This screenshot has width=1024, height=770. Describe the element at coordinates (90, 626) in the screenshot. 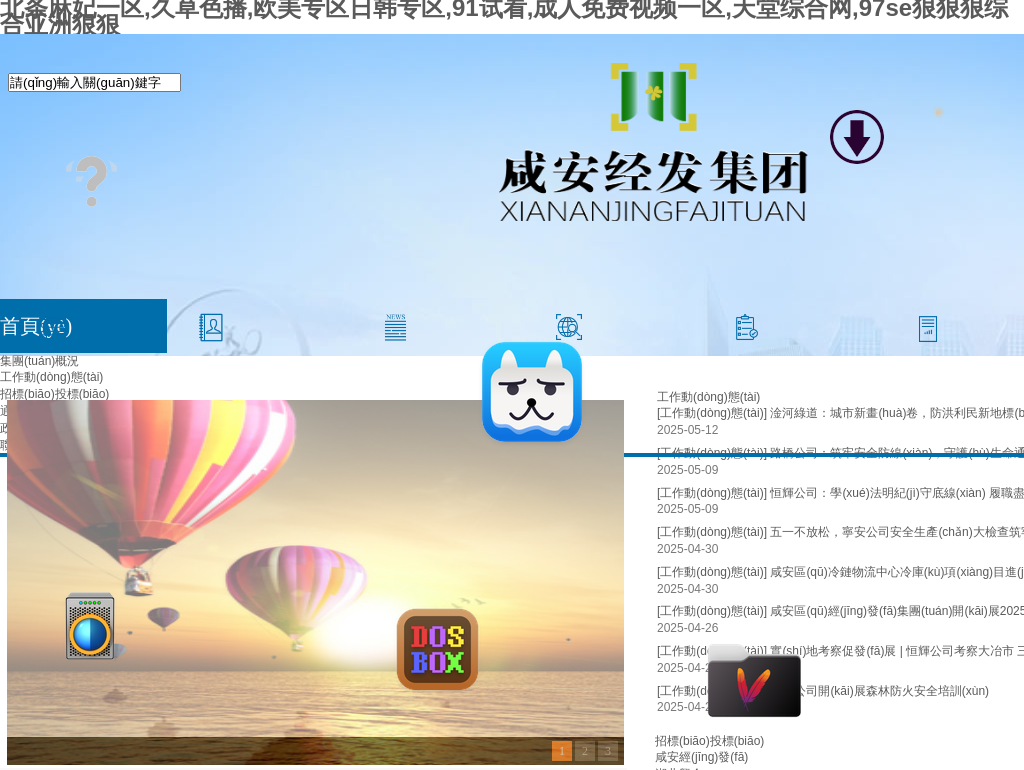

I see `access RAID 1 storage configuration` at that location.